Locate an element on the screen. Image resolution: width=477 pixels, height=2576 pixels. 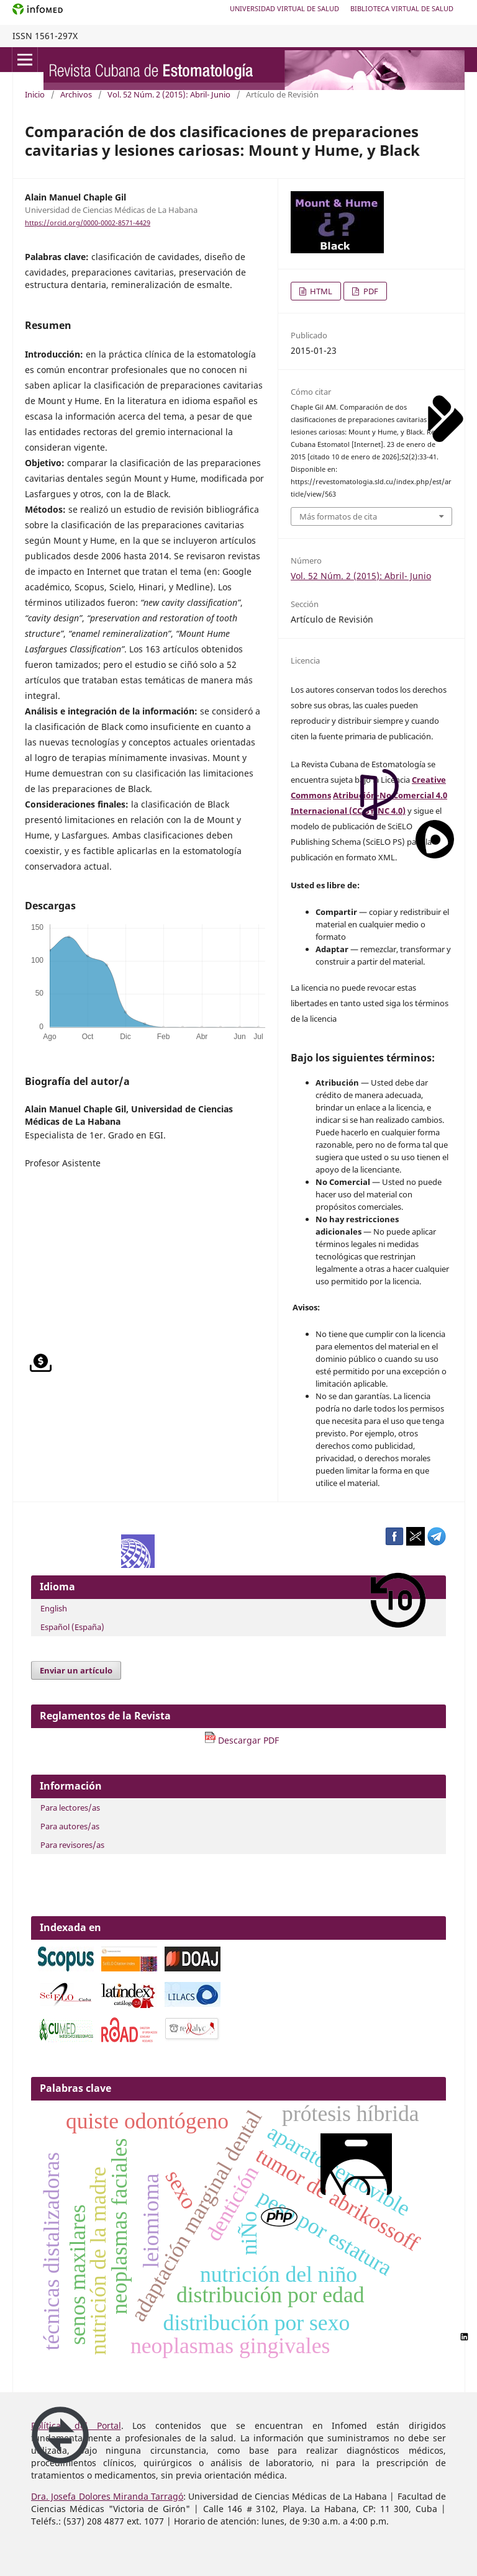
apache doris database logo is located at coordinates (445, 418).